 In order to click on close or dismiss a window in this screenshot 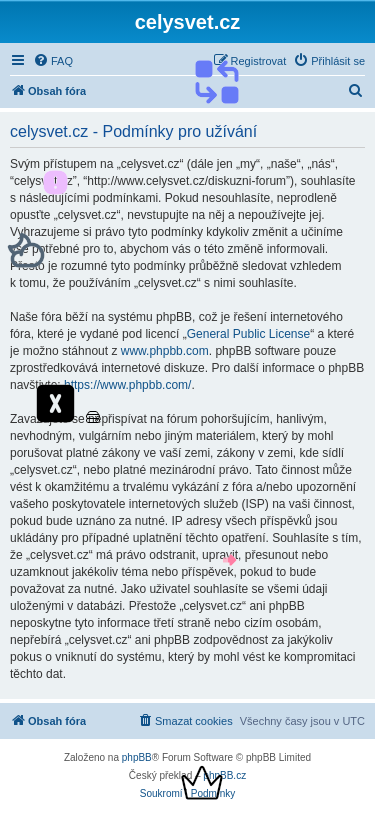, I will do `click(55, 403)`.